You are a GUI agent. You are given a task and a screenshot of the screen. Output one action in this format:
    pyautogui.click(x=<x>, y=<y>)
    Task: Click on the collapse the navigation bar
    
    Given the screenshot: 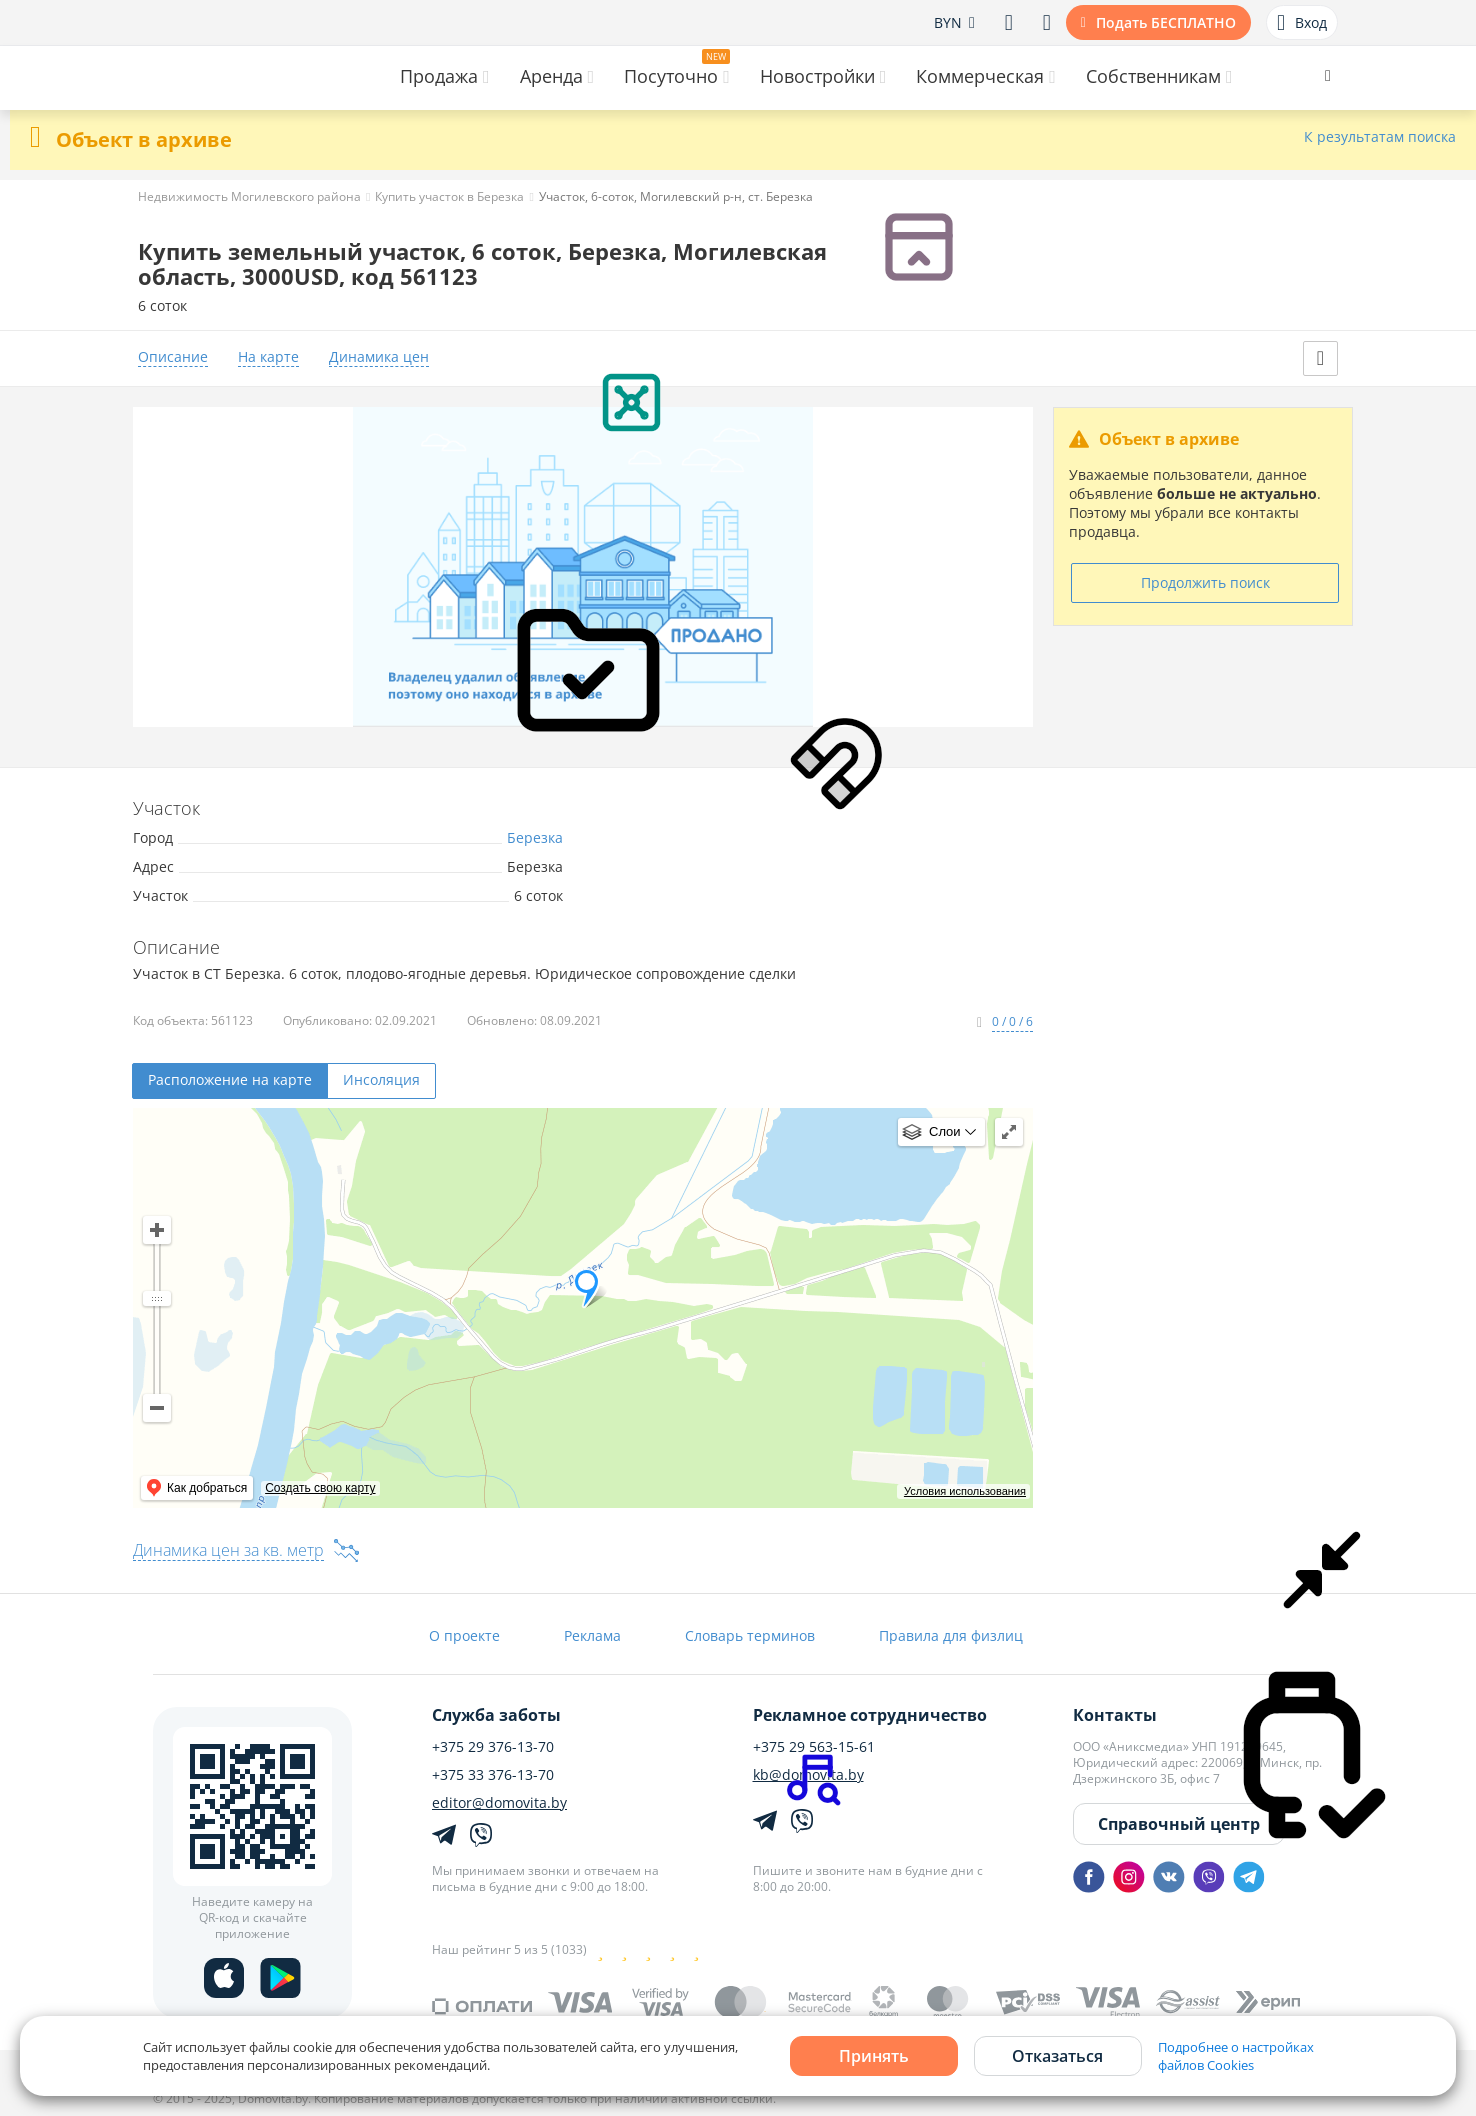 What is the action you would take?
    pyautogui.click(x=919, y=247)
    